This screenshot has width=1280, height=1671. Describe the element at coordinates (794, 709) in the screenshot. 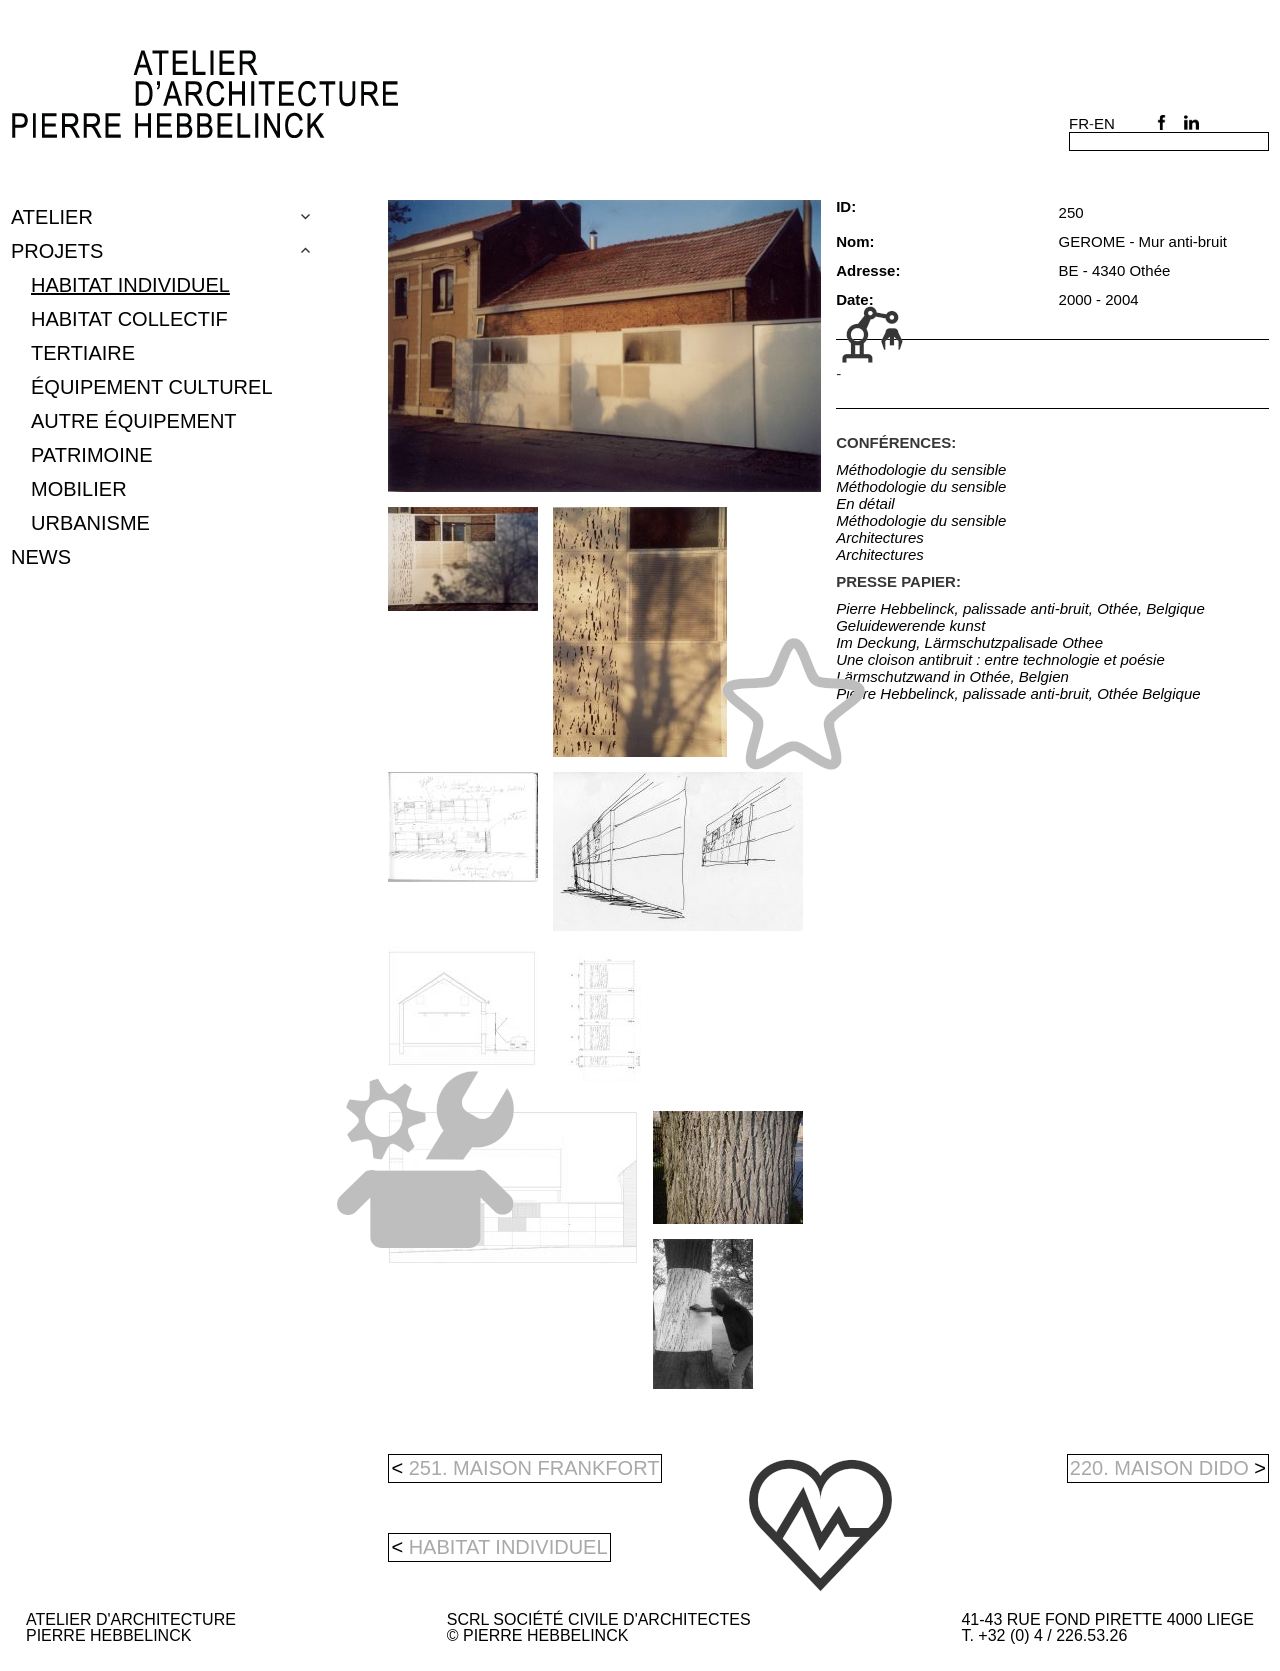

I see `item is not marked as a favorite` at that location.